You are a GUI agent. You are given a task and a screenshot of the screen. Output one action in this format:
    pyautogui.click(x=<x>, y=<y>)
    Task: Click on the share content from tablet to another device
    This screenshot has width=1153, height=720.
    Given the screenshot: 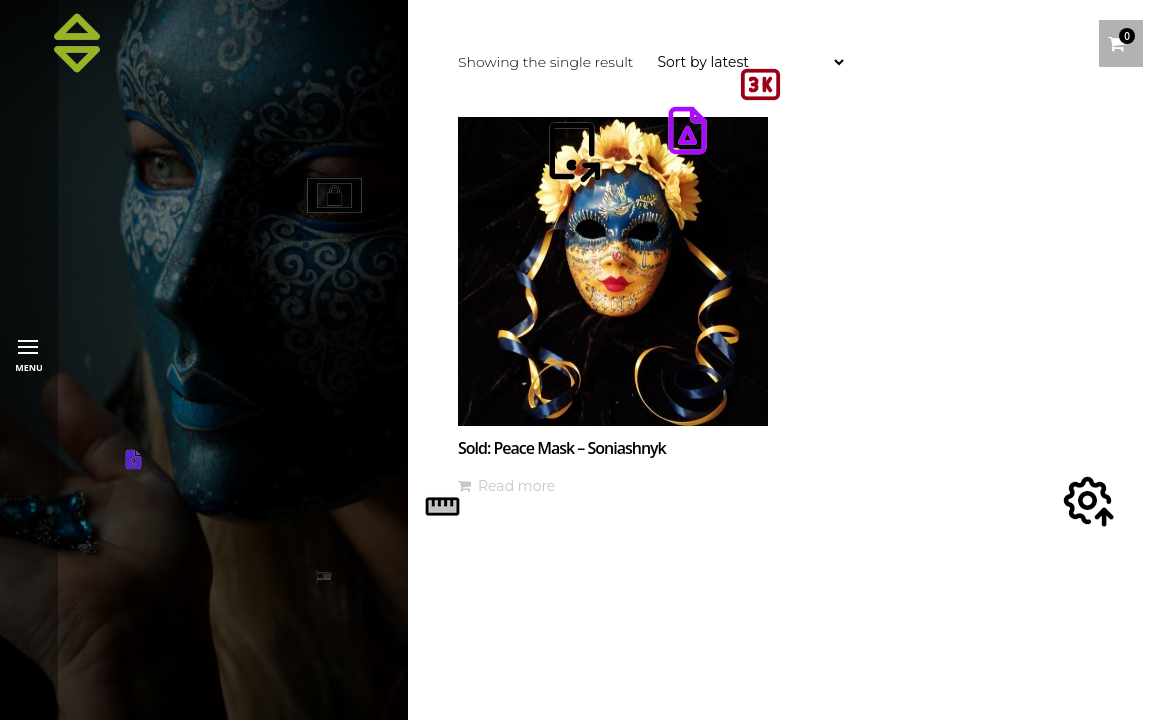 What is the action you would take?
    pyautogui.click(x=572, y=151)
    